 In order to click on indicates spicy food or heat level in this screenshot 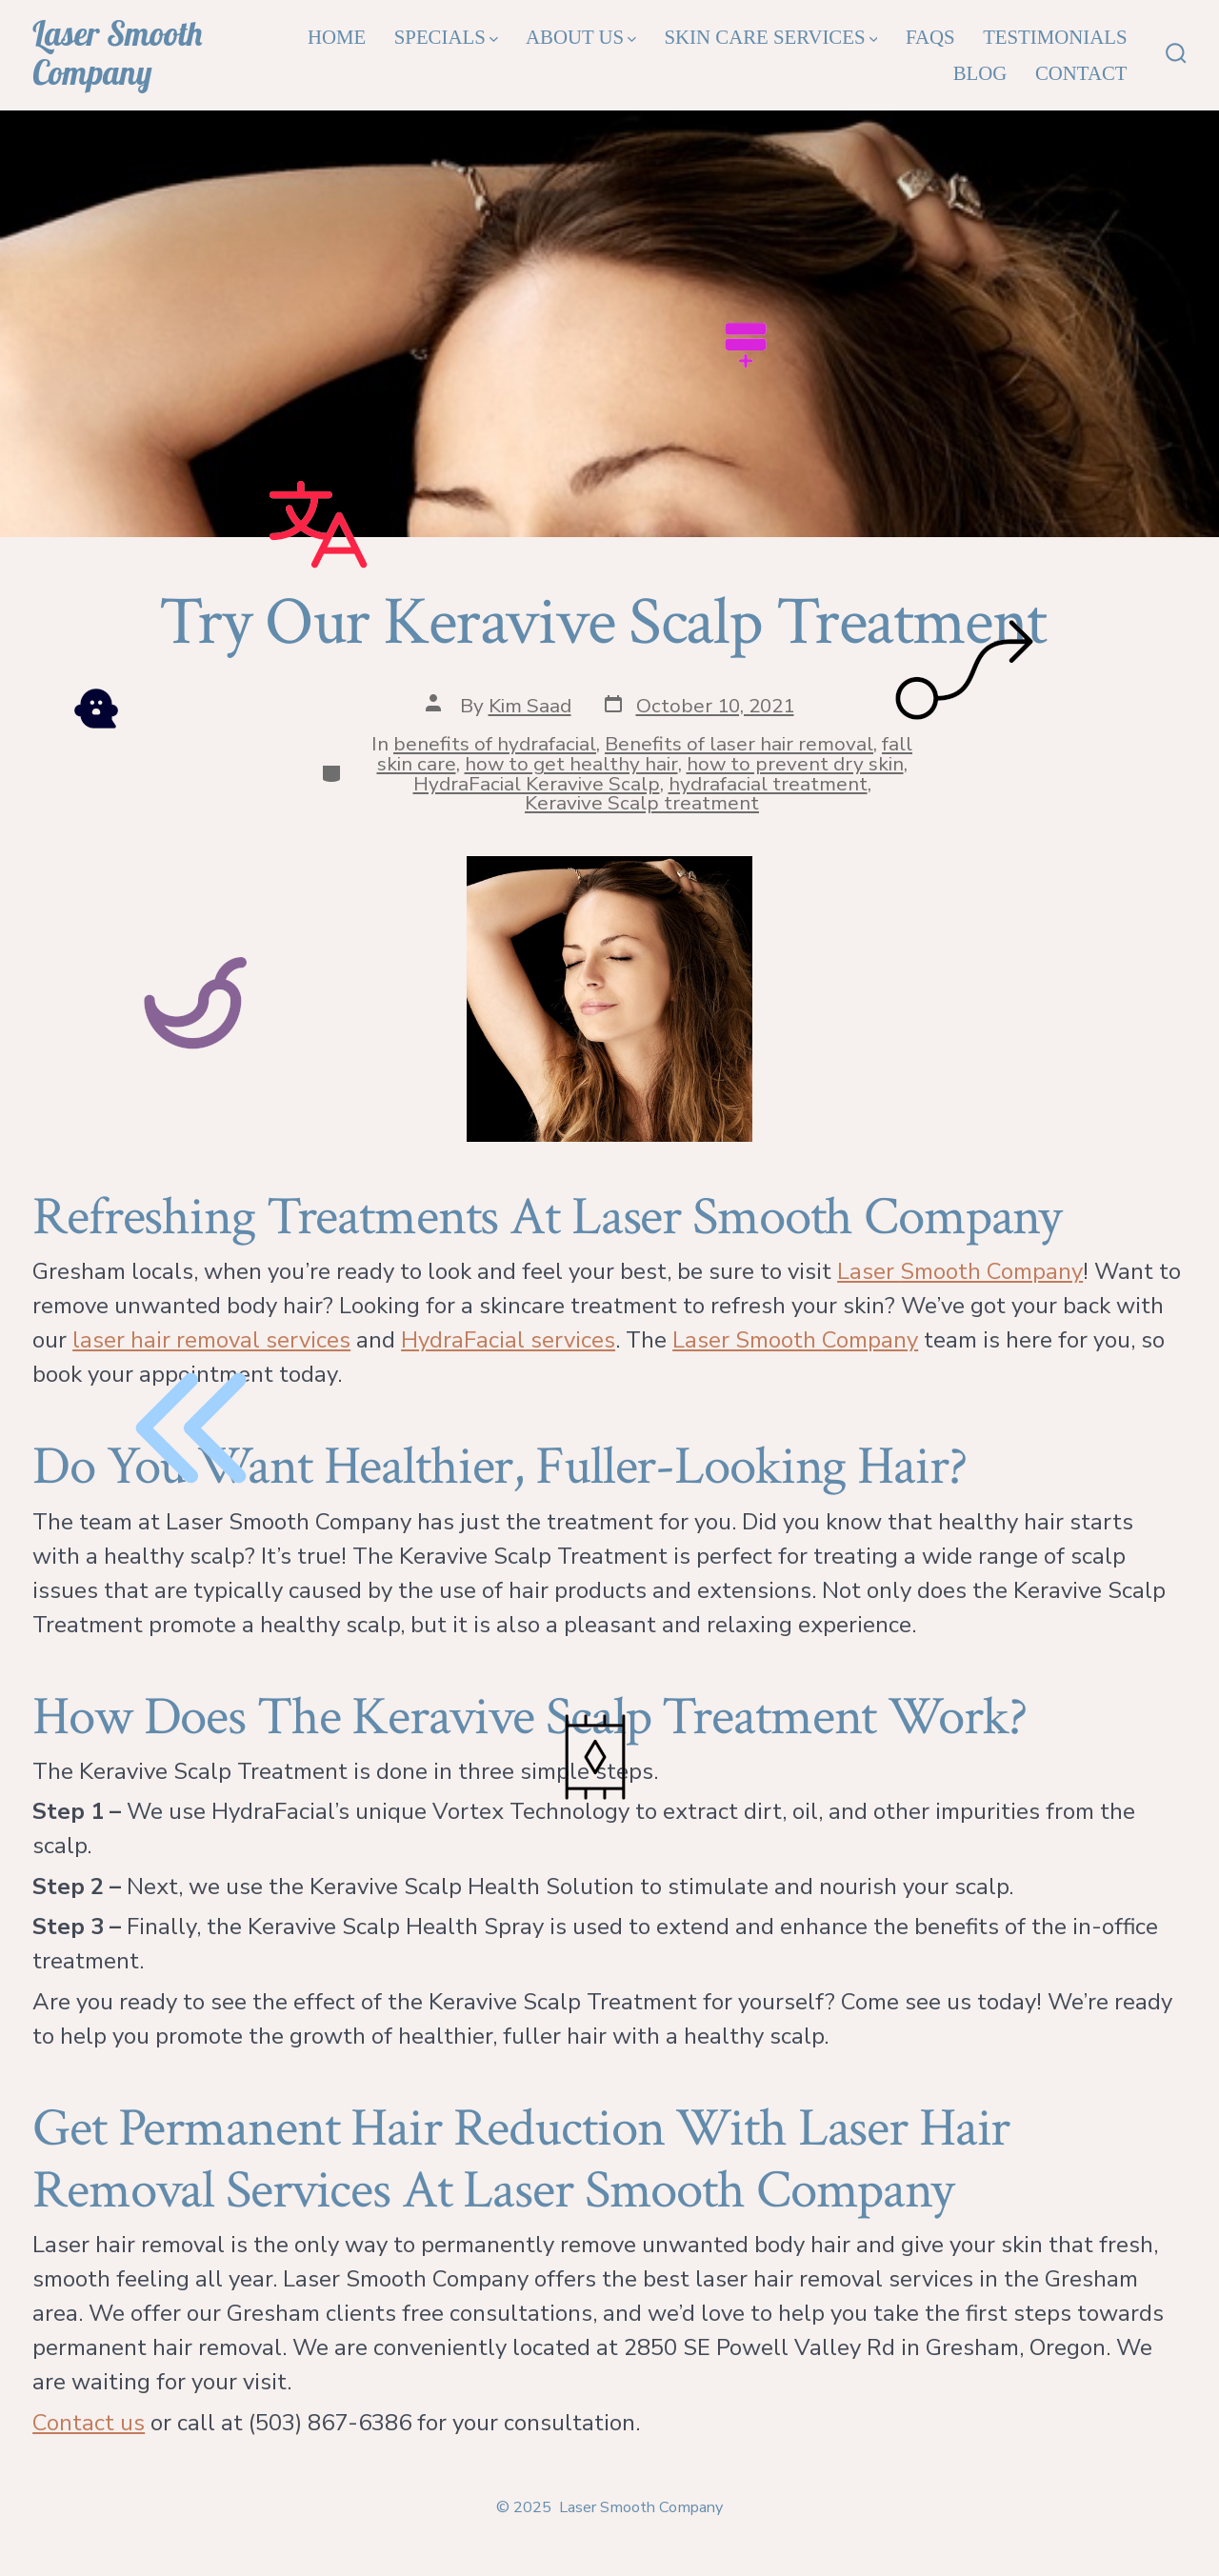, I will do `click(198, 1006)`.